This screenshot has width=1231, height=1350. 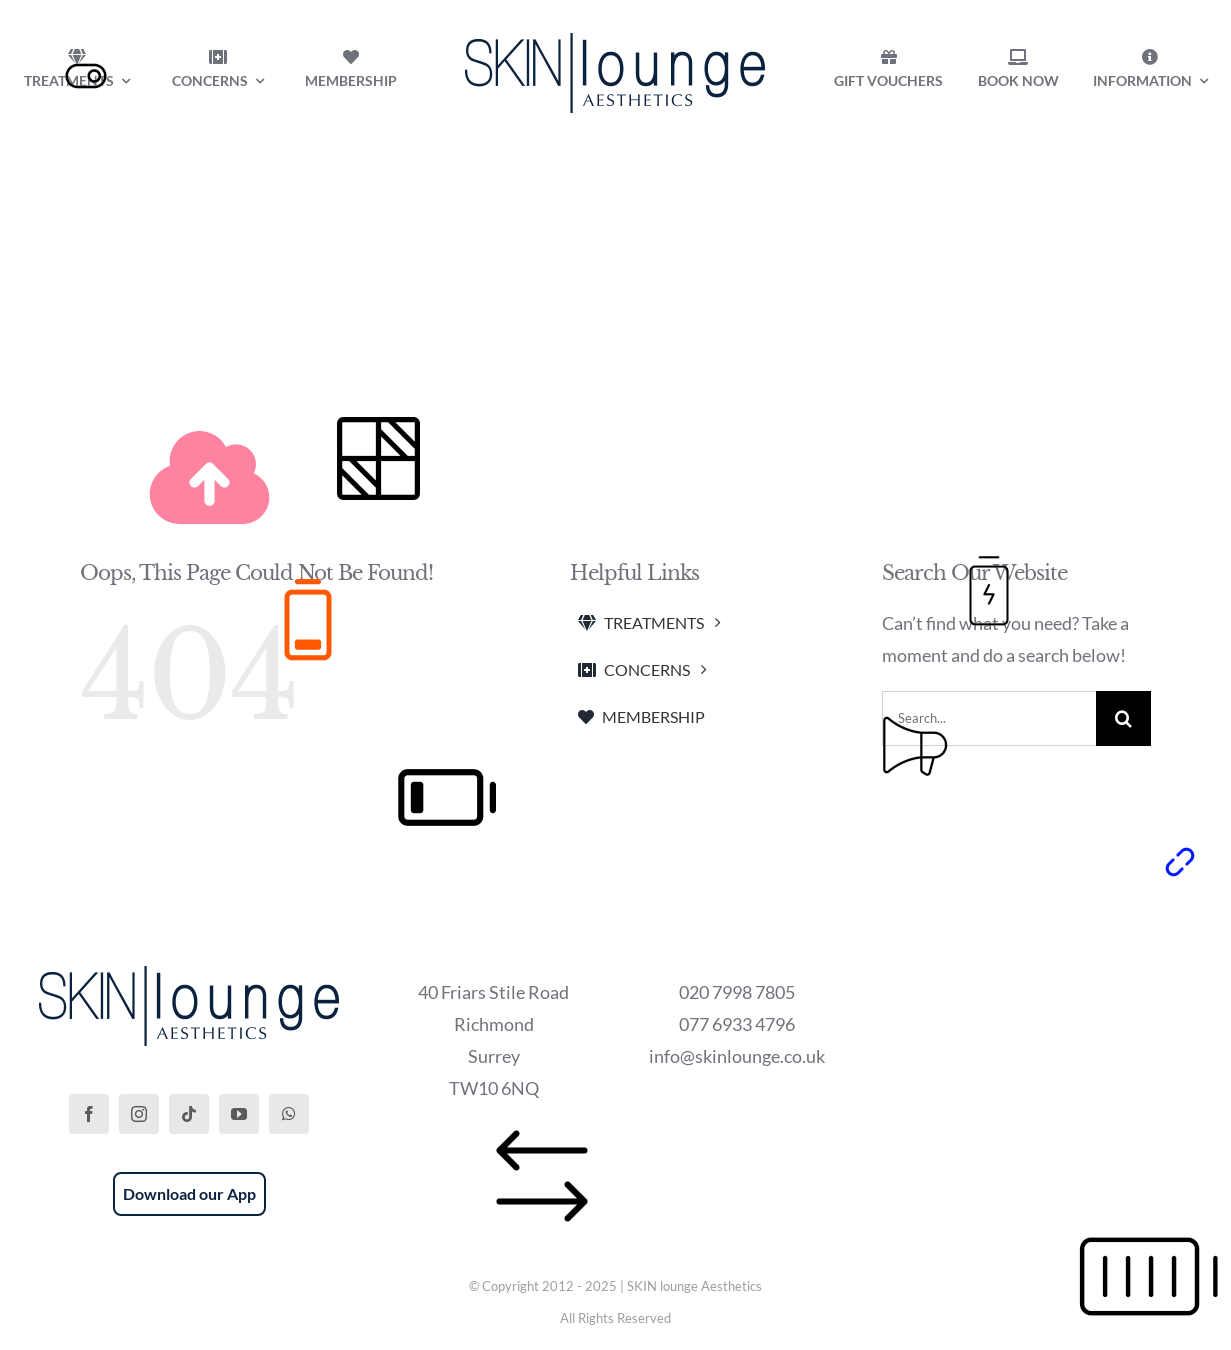 I want to click on unlink or disconnect a URL, so click(x=1180, y=862).